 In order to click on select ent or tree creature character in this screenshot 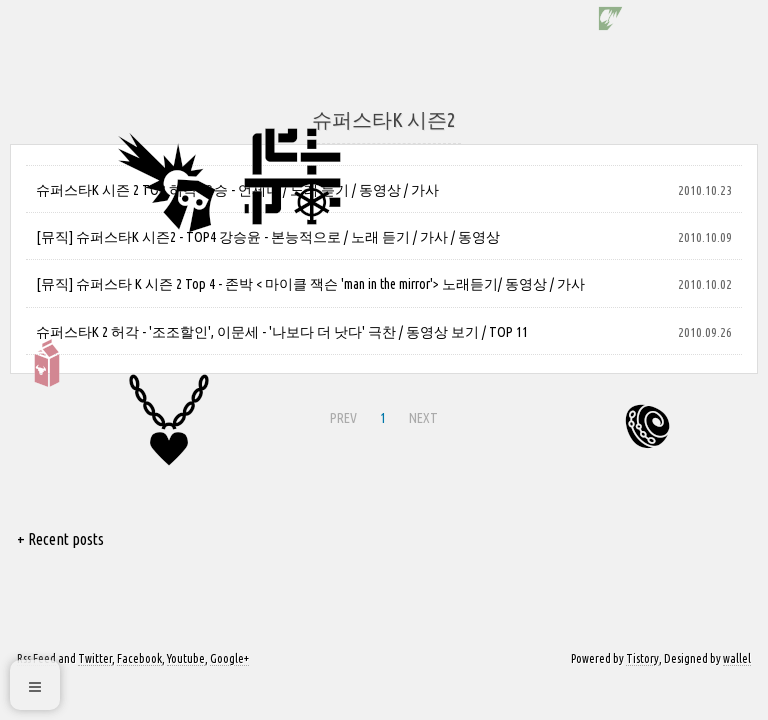, I will do `click(610, 18)`.